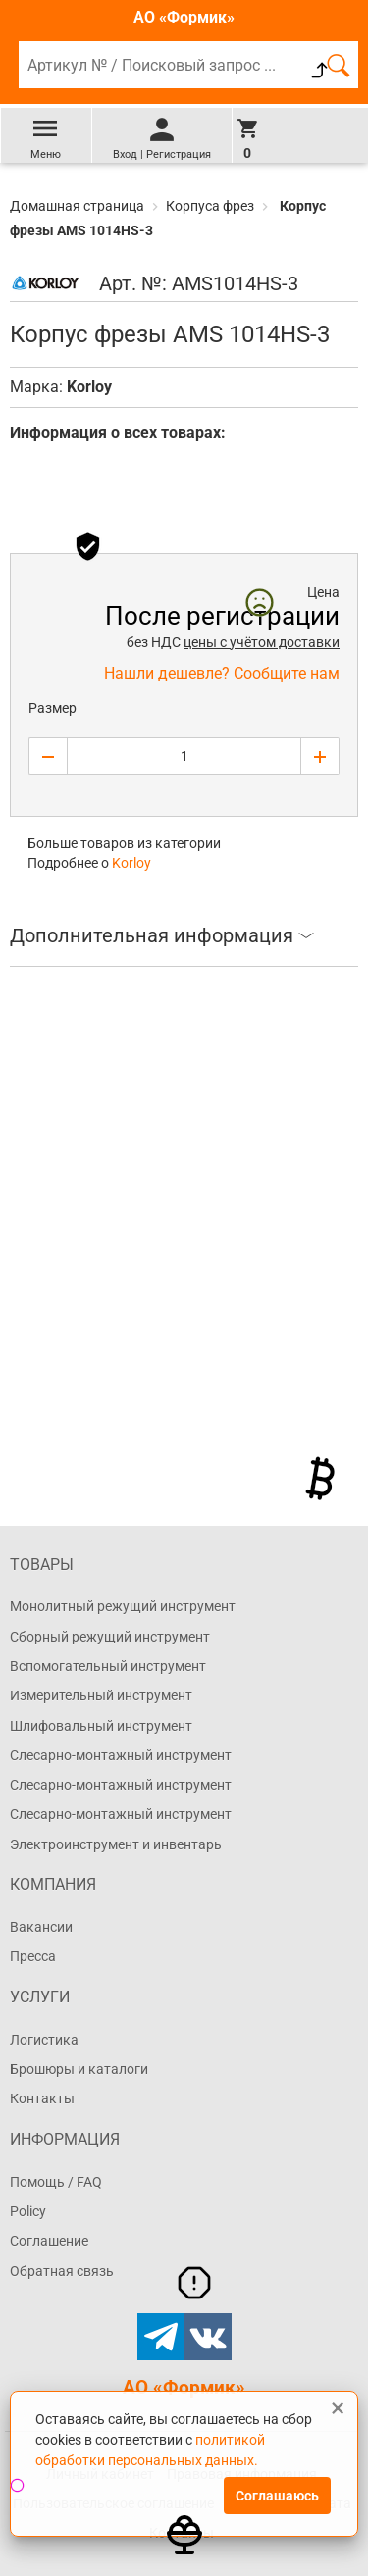  I want to click on navigate forward and up in a directory, so click(319, 70).